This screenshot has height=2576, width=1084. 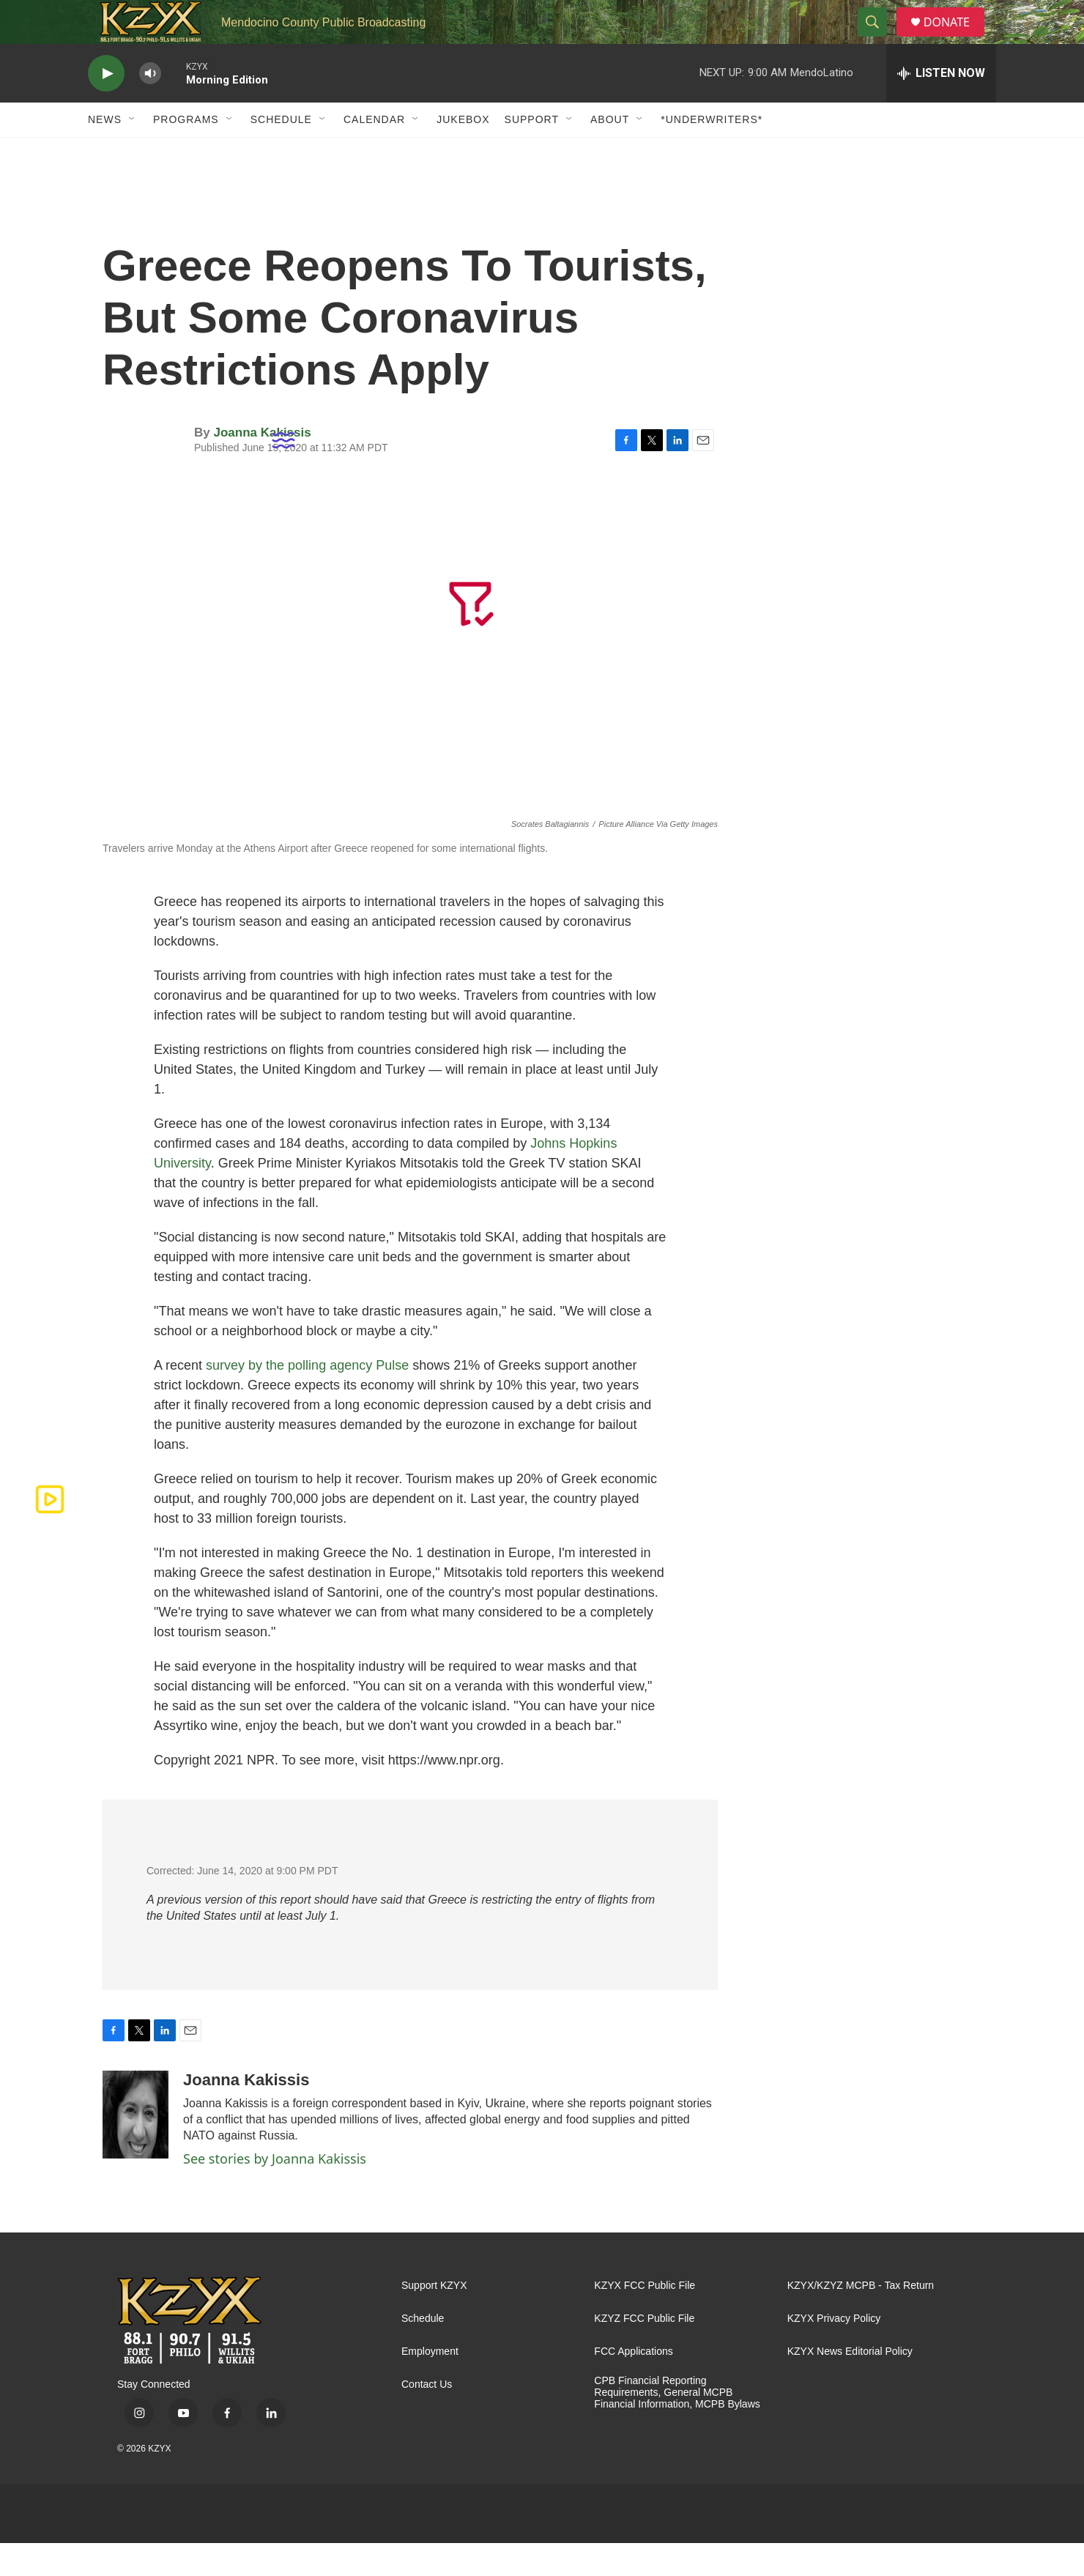 What do you see at coordinates (470, 603) in the screenshot?
I see `filter applied successfully` at bounding box center [470, 603].